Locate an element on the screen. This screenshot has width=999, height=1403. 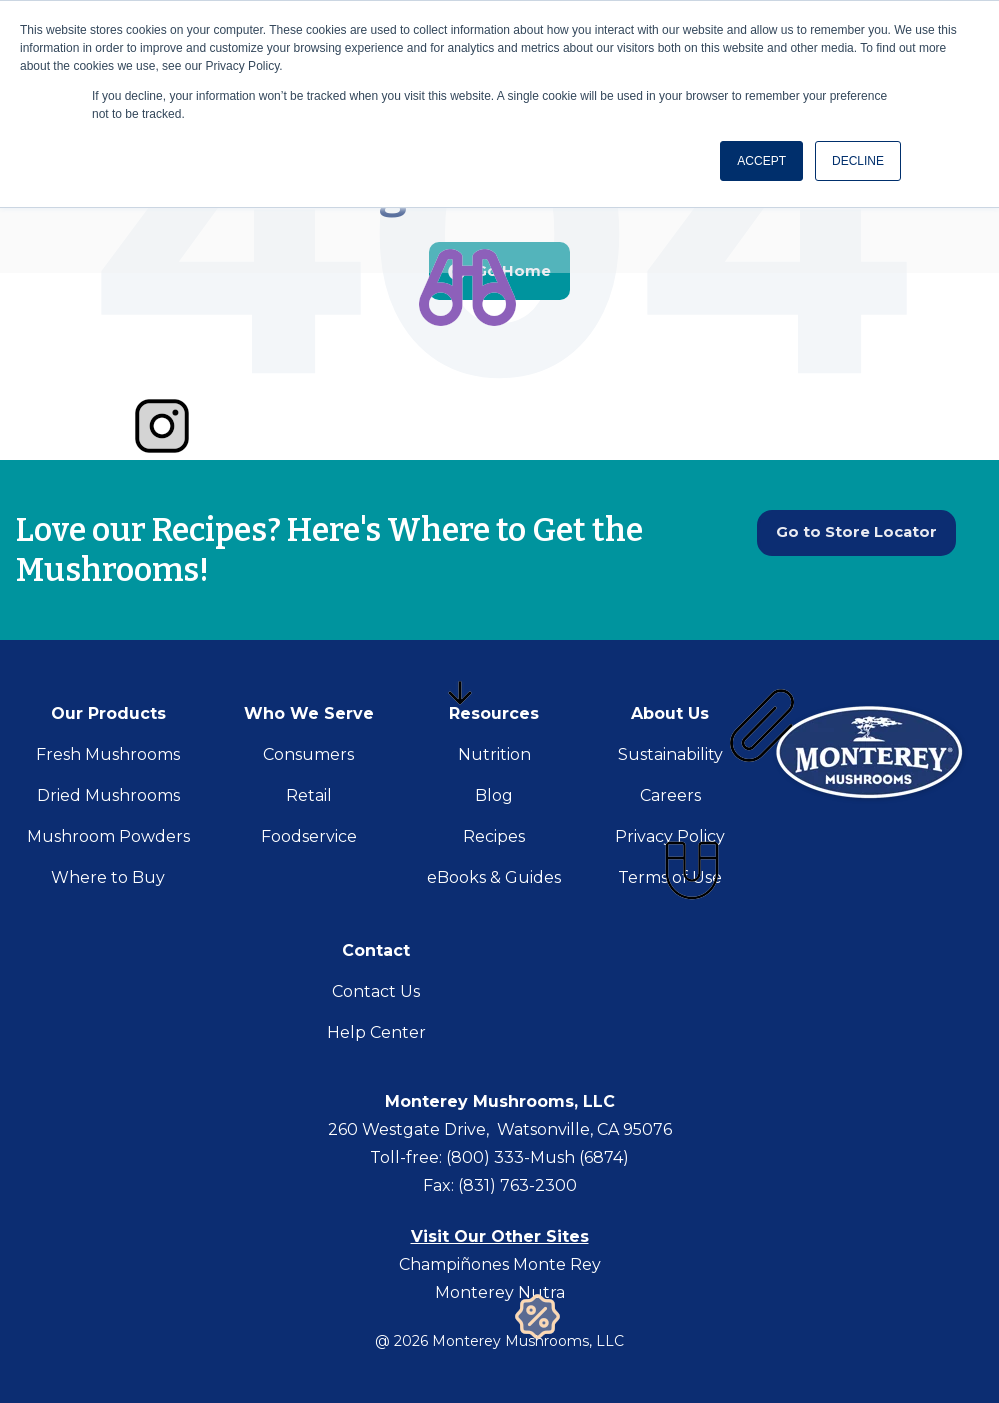
scroll down or view more content below is located at coordinates (460, 693).